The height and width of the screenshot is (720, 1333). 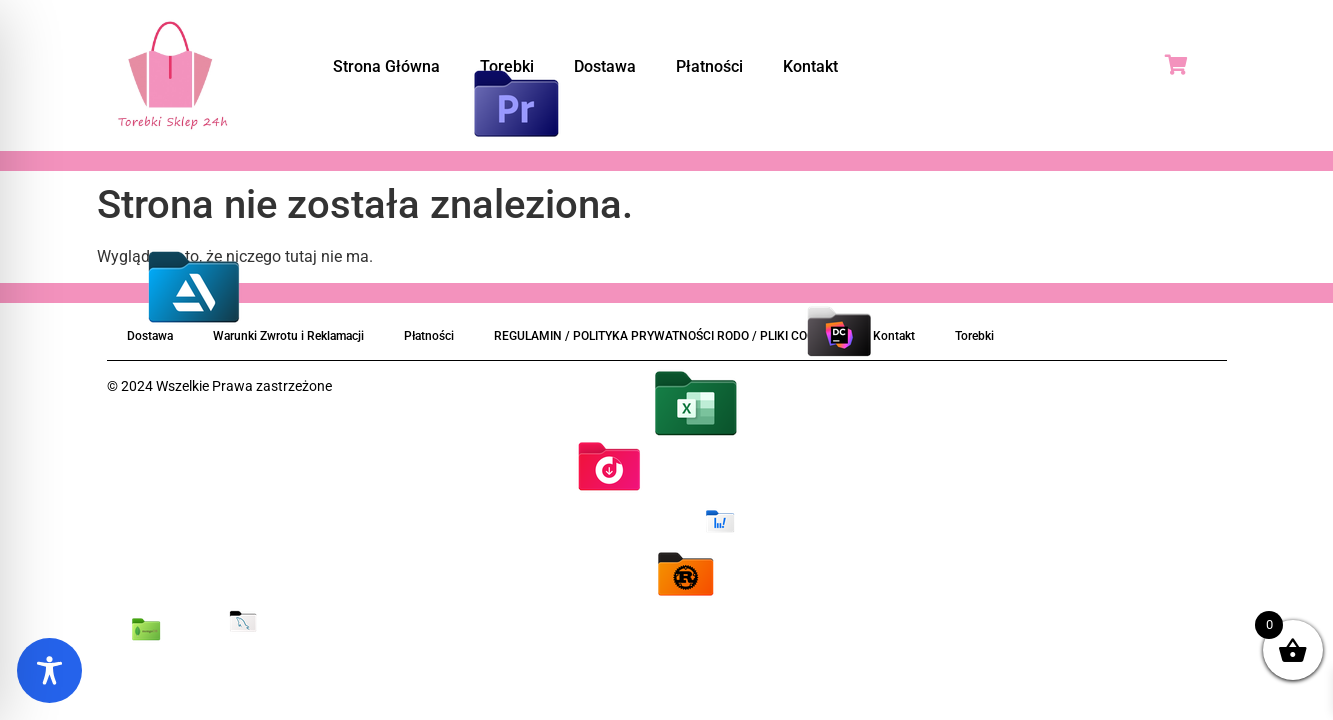 What do you see at coordinates (839, 333) in the screenshot?
I see `open jetbrains dotcover project folder` at bounding box center [839, 333].